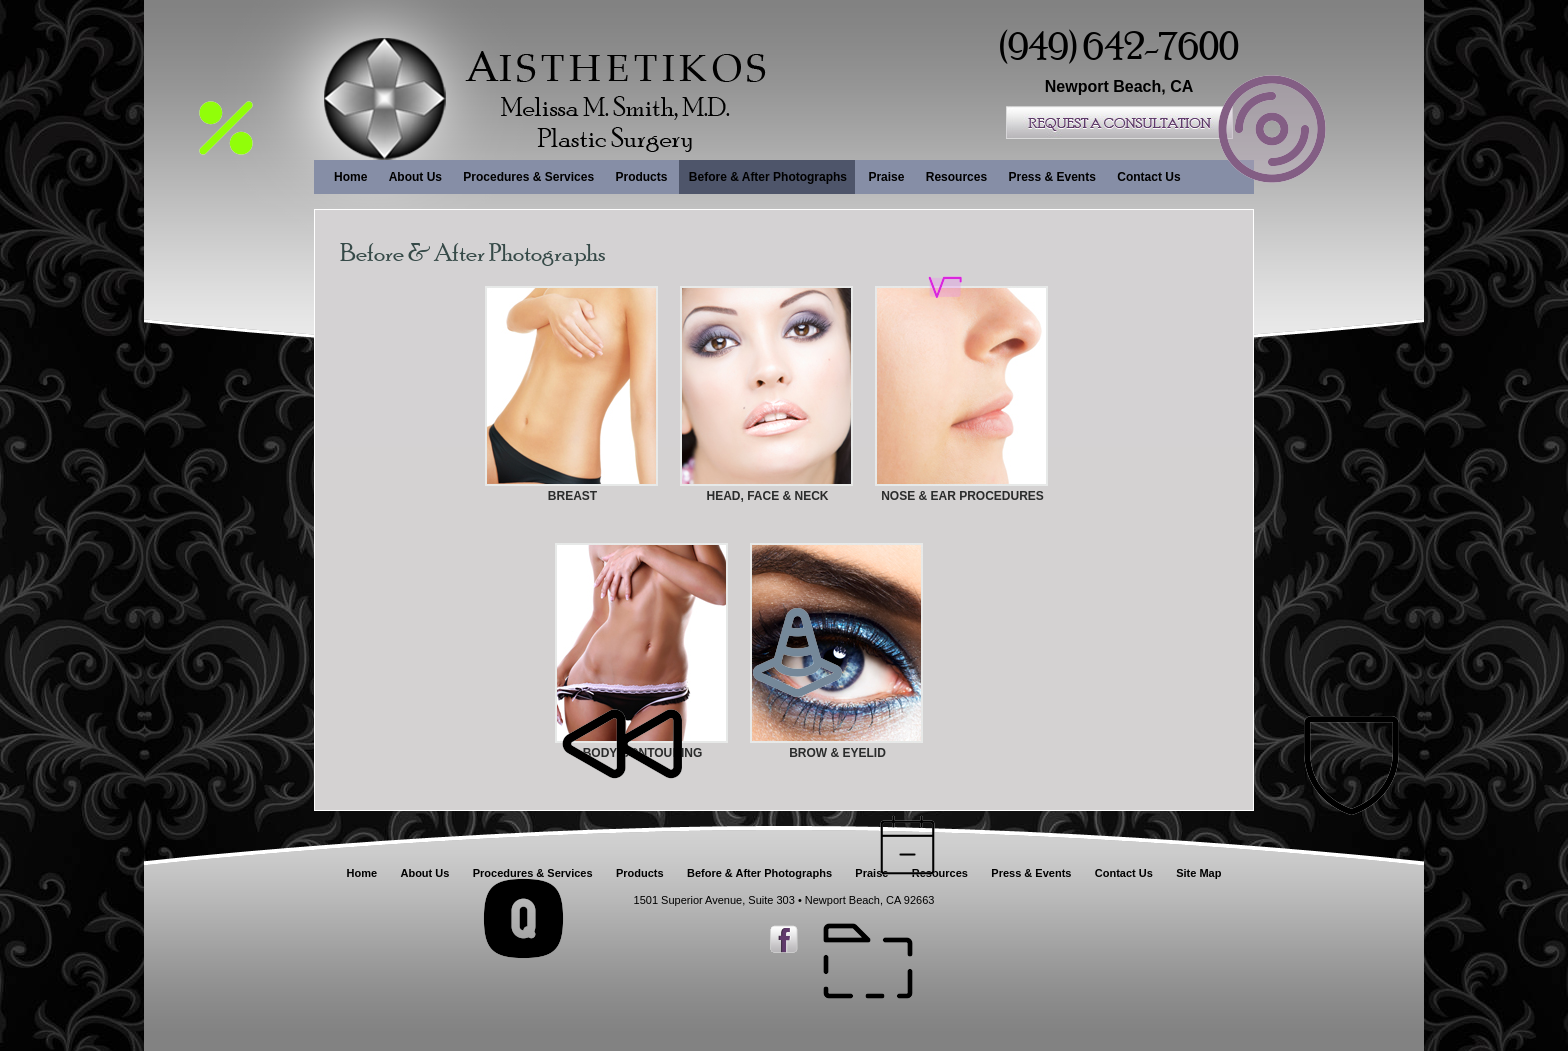 This screenshot has height=1051, width=1568. Describe the element at coordinates (797, 652) in the screenshot. I see `indicates an area under construction or maintenance` at that location.